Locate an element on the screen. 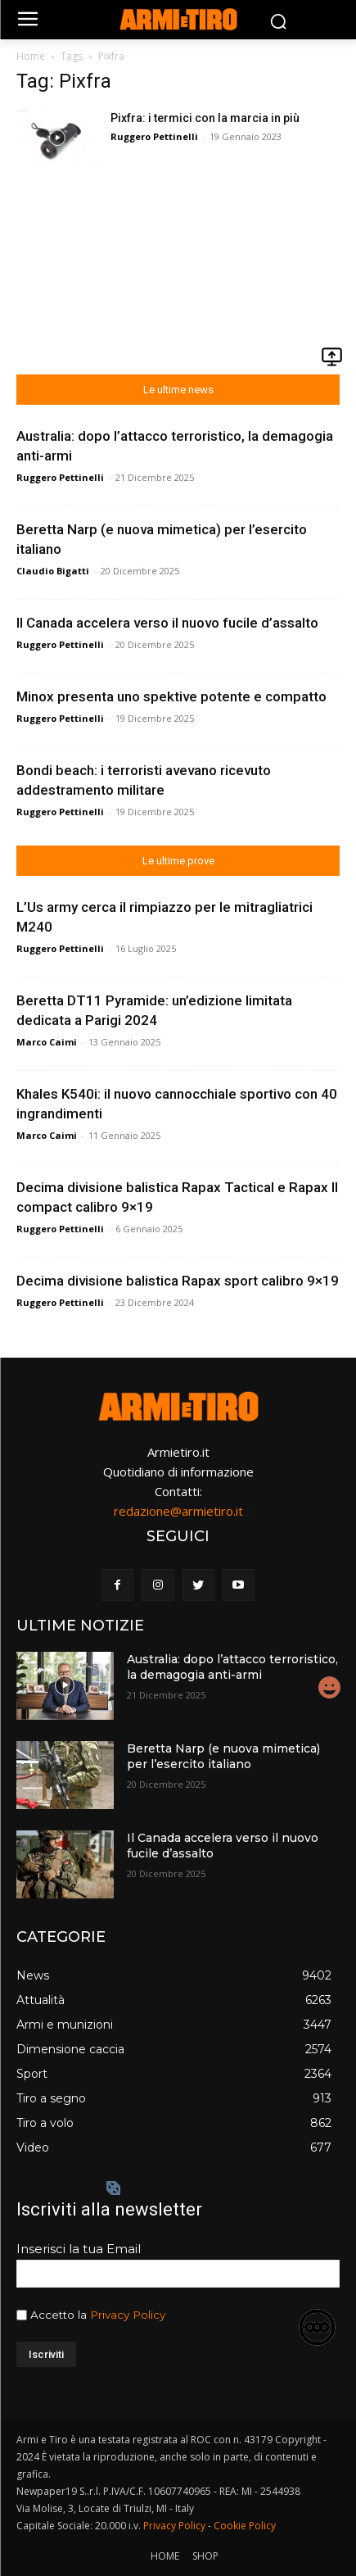 The height and width of the screenshot is (2576, 356). view 3D model or object is located at coordinates (113, 2188).